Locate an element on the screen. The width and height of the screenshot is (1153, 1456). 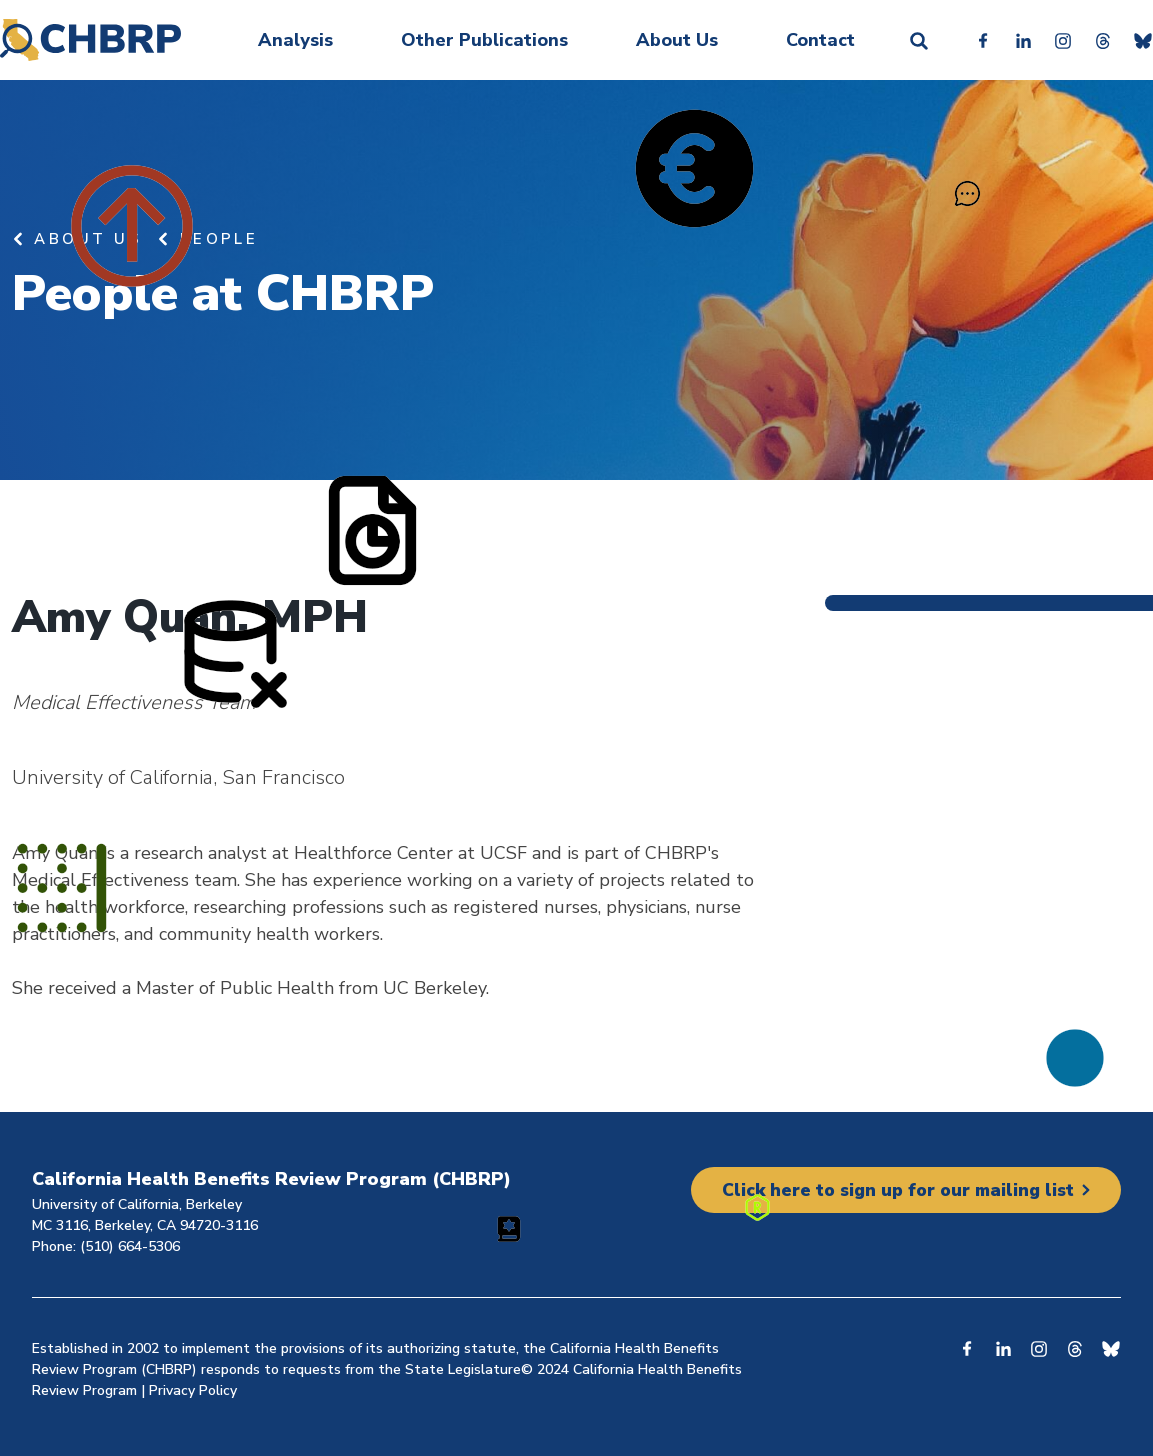
open chat or messaging is located at coordinates (967, 193).